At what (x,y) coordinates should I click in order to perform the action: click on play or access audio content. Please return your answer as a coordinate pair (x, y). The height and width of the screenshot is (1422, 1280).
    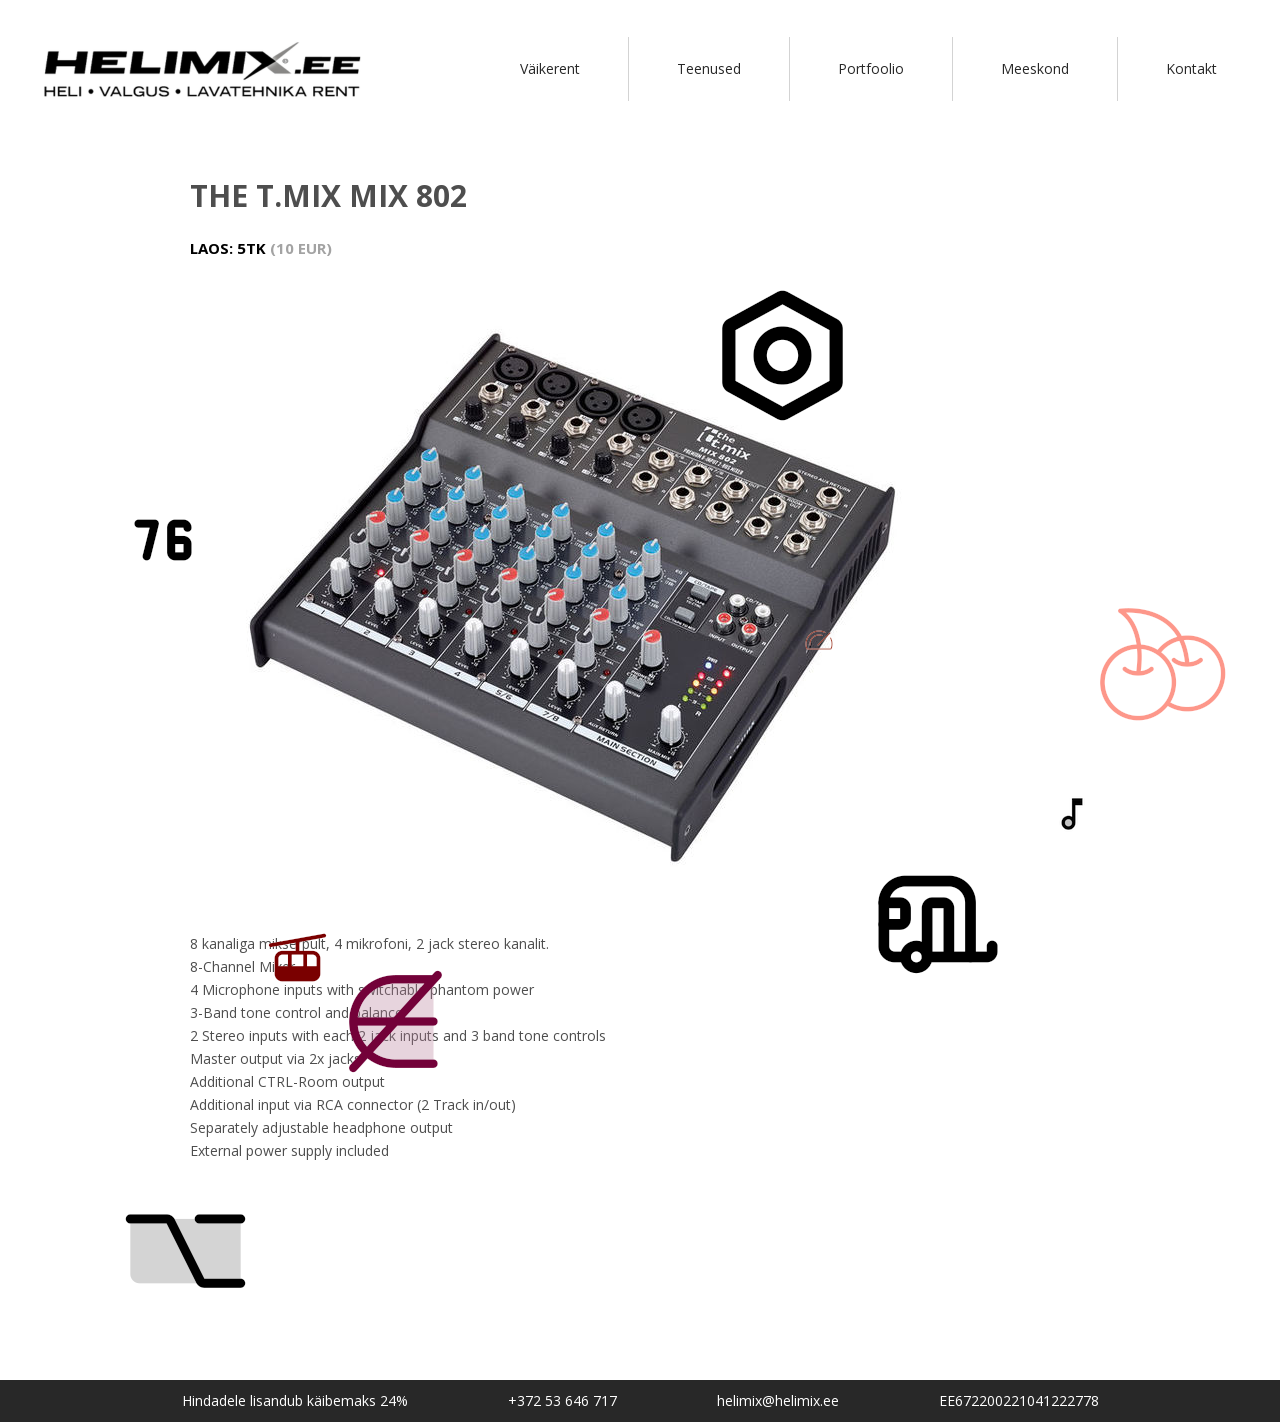
    Looking at the image, I should click on (1072, 814).